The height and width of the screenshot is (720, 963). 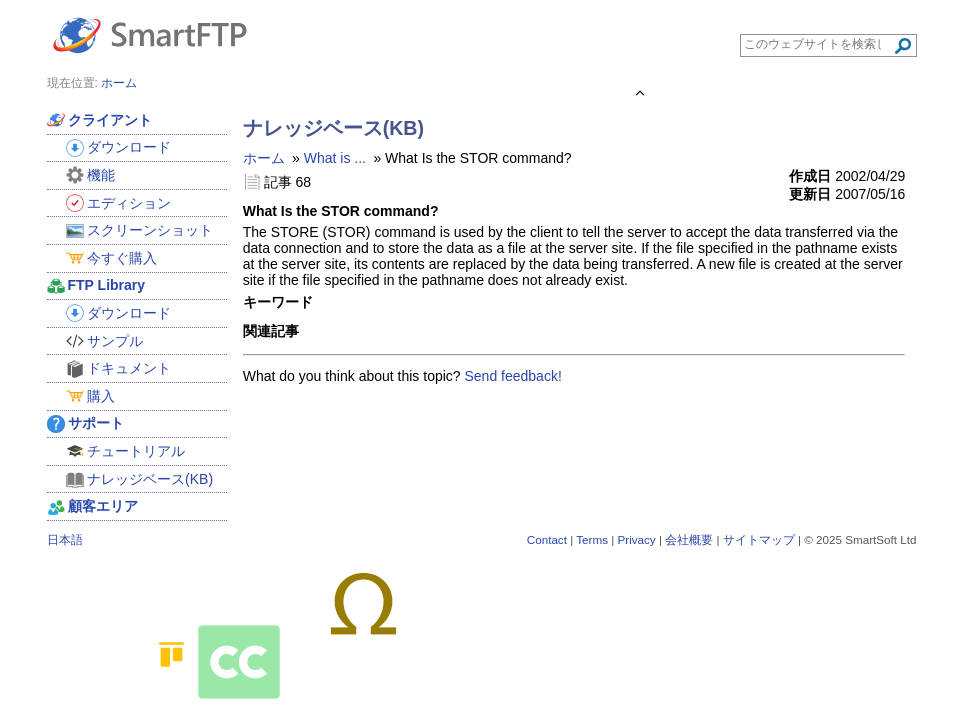 What do you see at coordinates (640, 93) in the screenshot?
I see `collapse or minimize a section` at bounding box center [640, 93].